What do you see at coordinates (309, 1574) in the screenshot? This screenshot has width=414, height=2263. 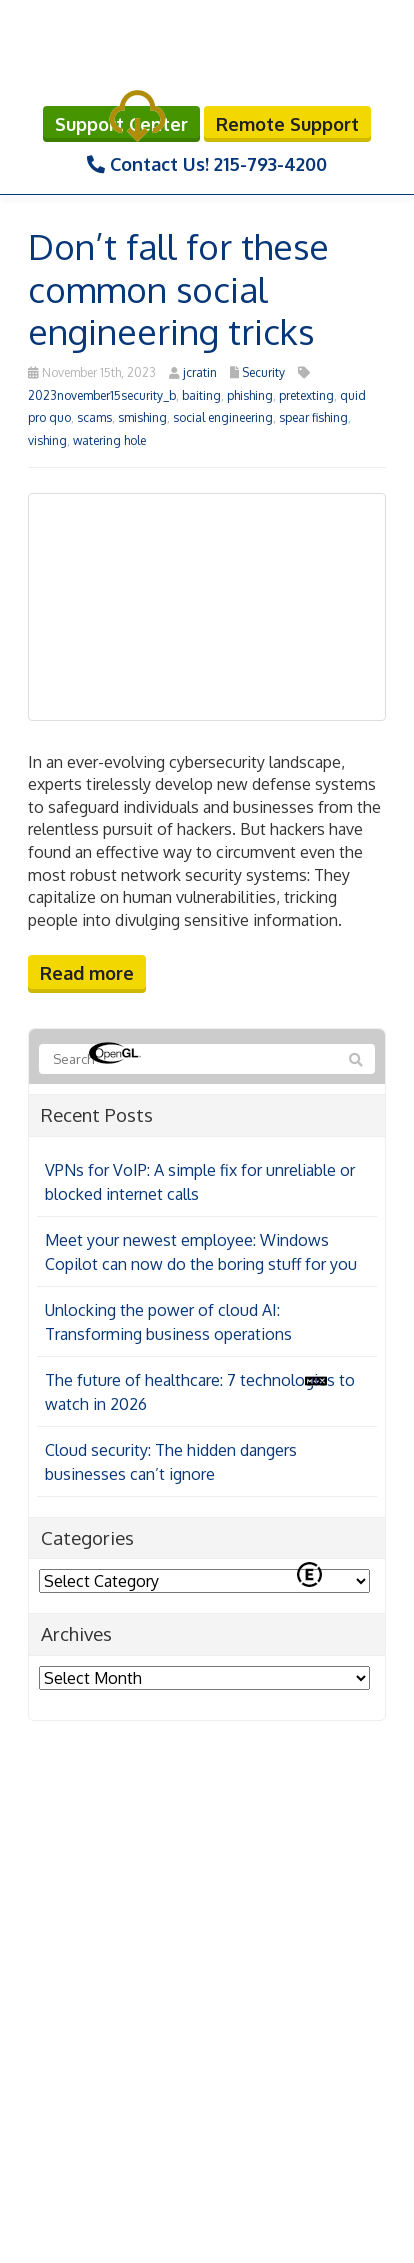 I see `open the Expensify app` at bounding box center [309, 1574].